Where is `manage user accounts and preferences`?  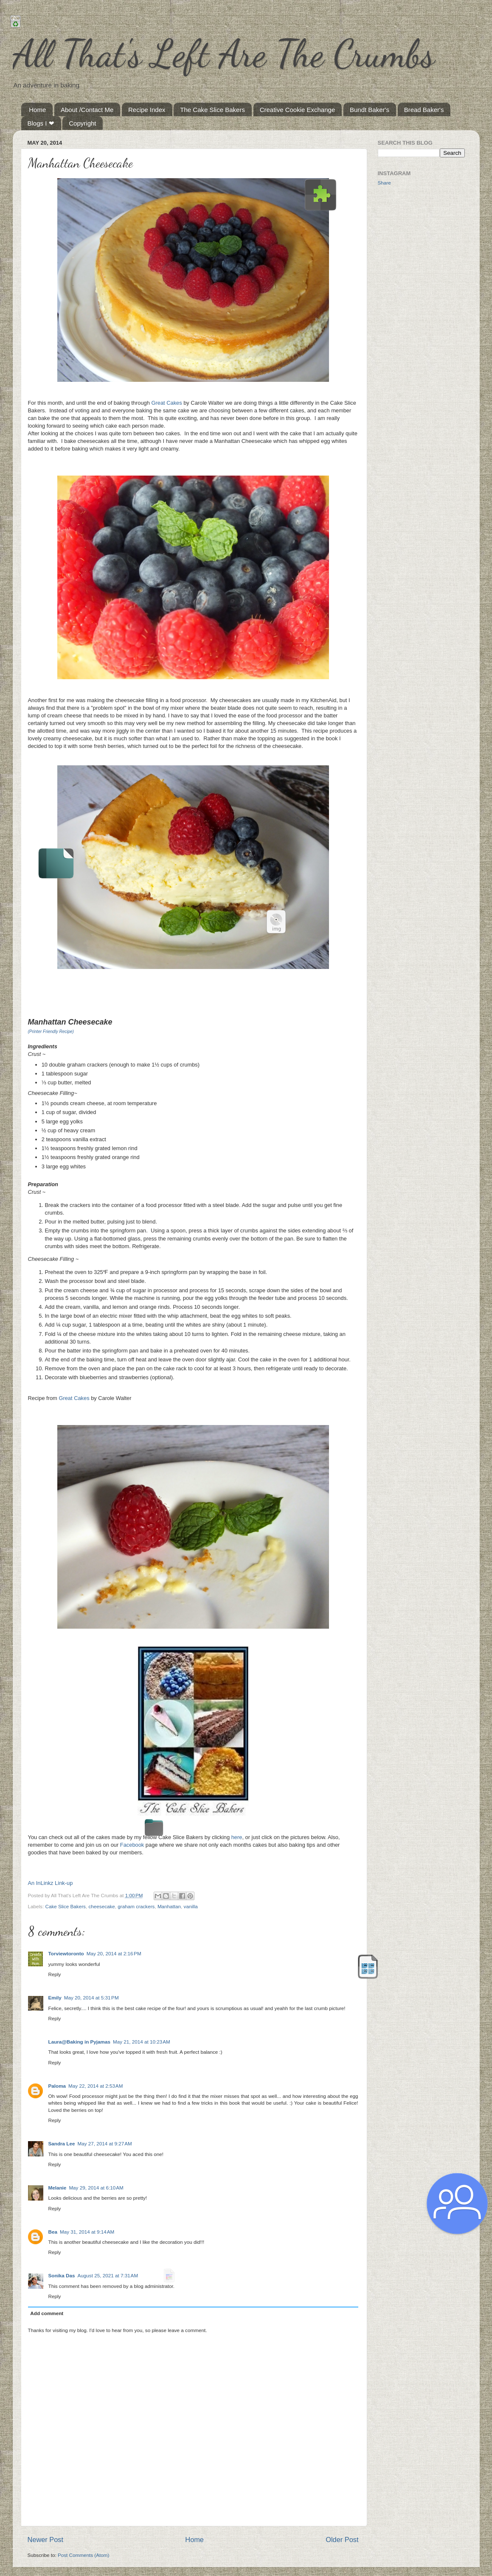 manage user accounts and preferences is located at coordinates (457, 2204).